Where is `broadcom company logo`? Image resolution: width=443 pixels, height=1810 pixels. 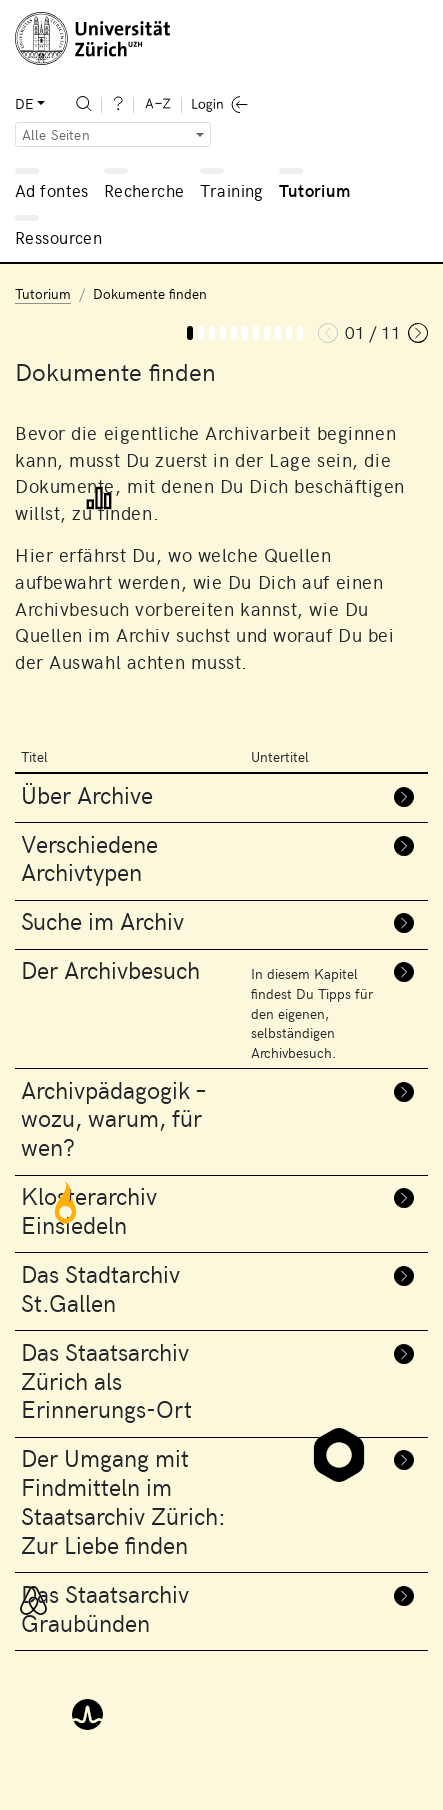
broadcom company logo is located at coordinates (87, 1714).